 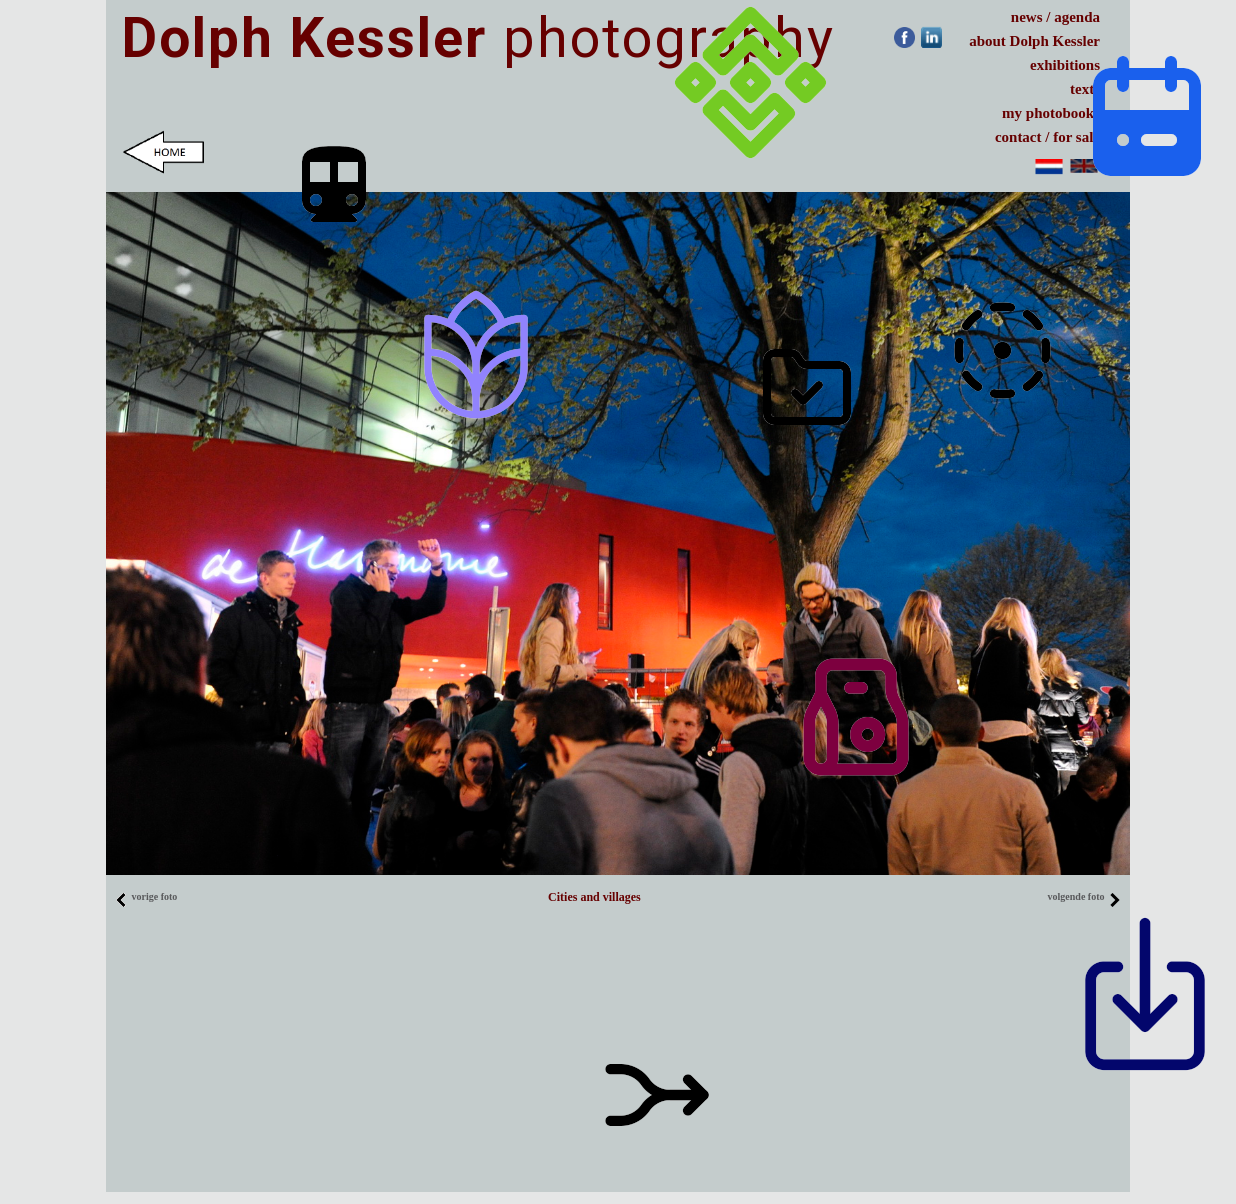 What do you see at coordinates (807, 389) in the screenshot?
I see `folder successfully verified or validated` at bounding box center [807, 389].